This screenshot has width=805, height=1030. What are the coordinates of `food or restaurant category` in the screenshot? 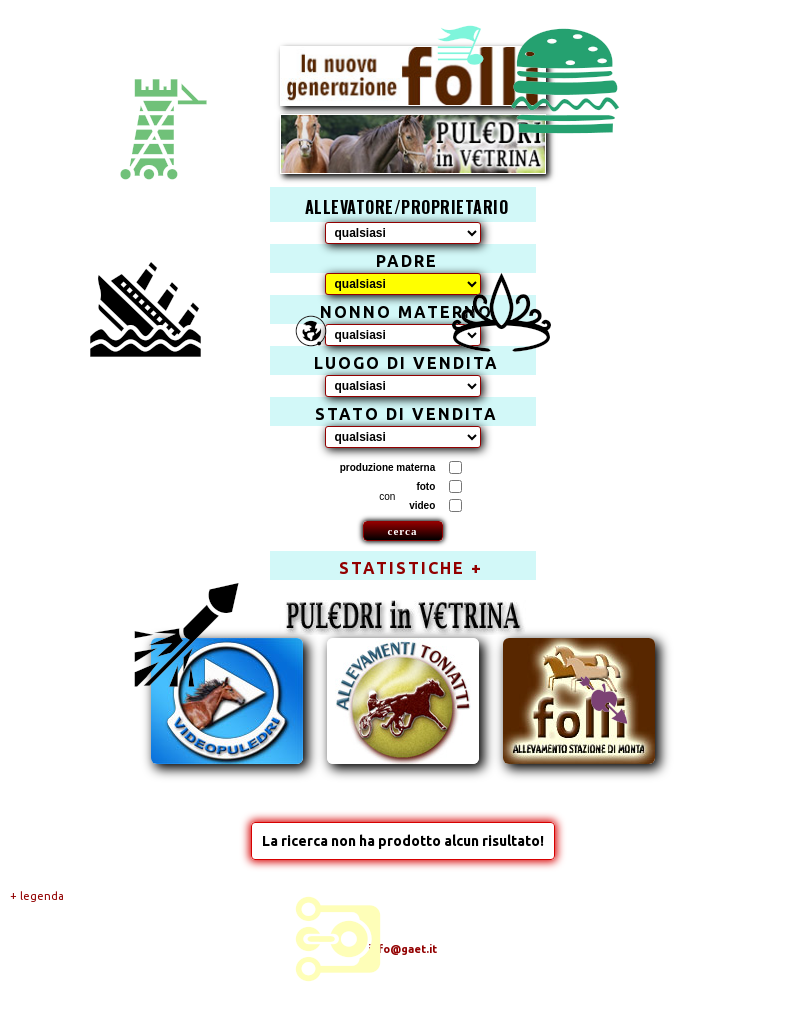 It's located at (565, 81).